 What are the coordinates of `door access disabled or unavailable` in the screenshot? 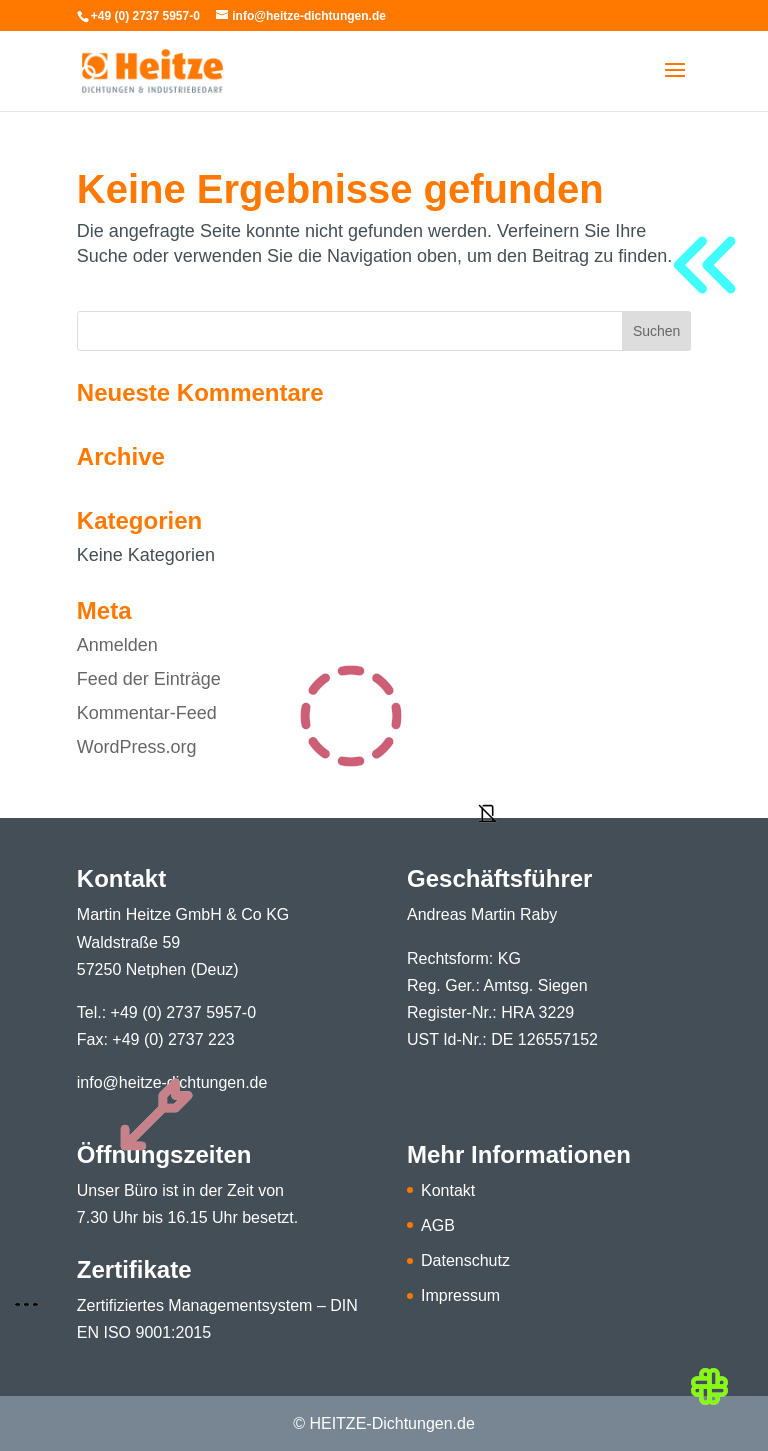 It's located at (487, 813).